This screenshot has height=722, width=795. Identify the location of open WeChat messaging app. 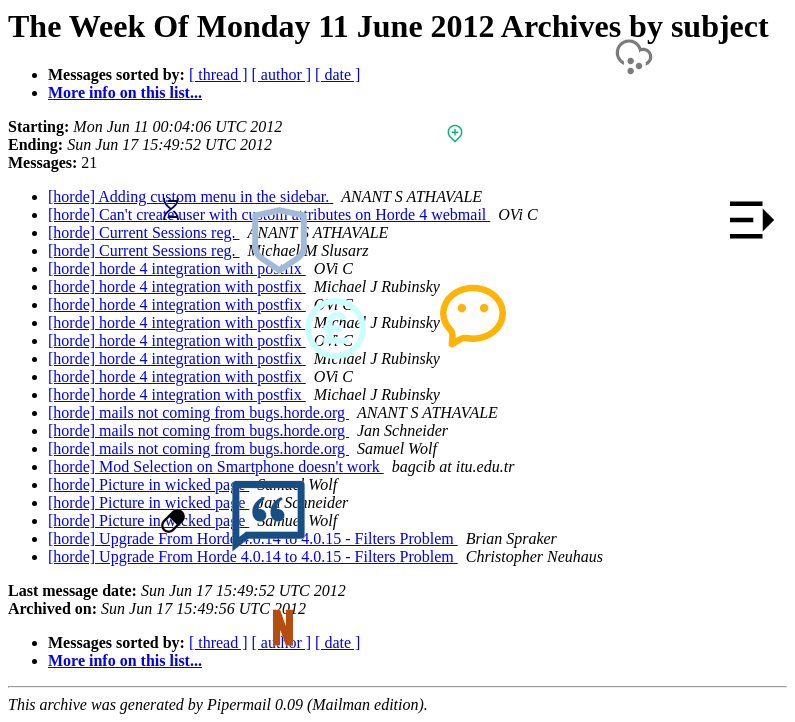
(473, 314).